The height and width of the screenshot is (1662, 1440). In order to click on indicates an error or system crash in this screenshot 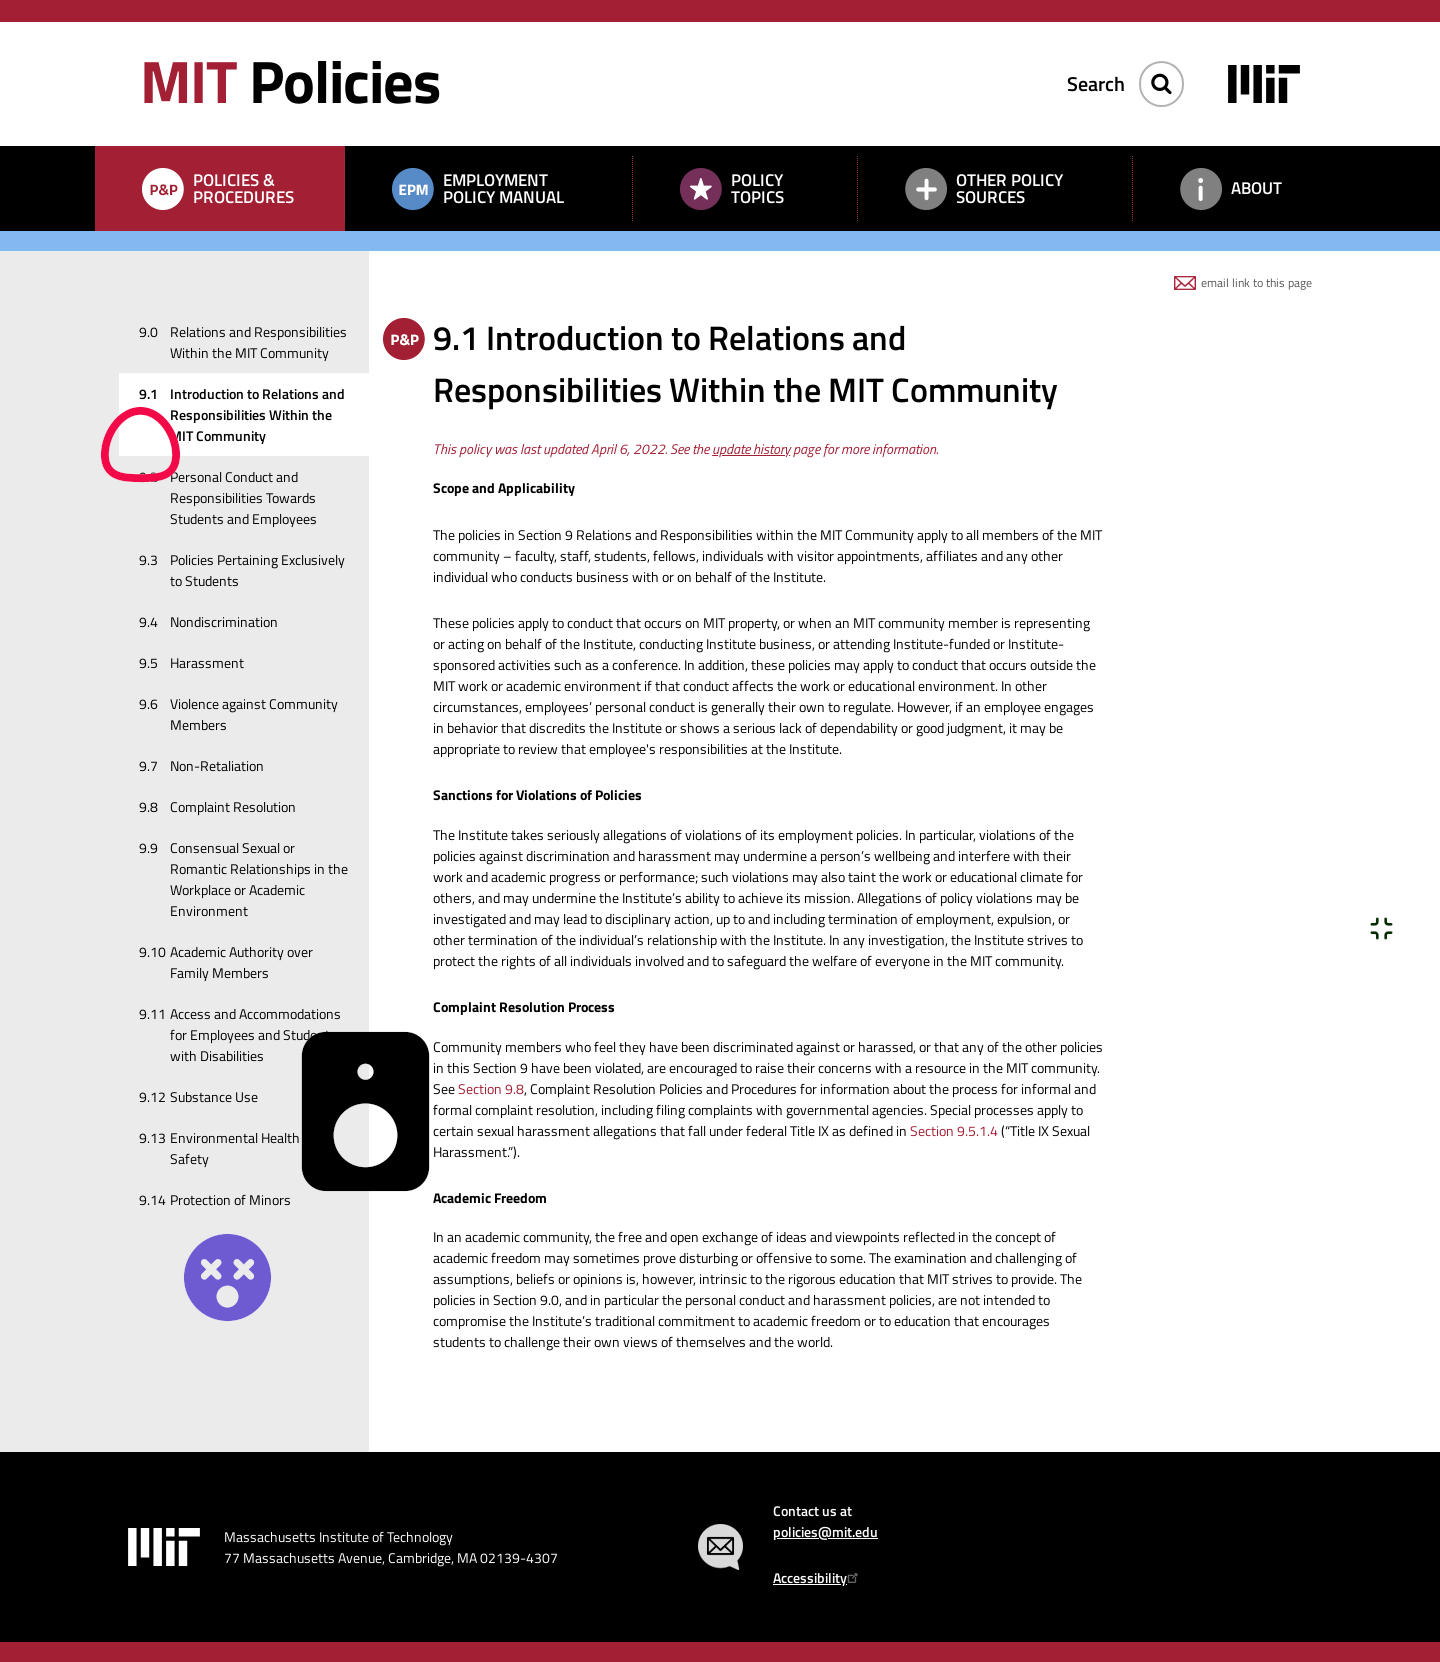, I will do `click(227, 1277)`.